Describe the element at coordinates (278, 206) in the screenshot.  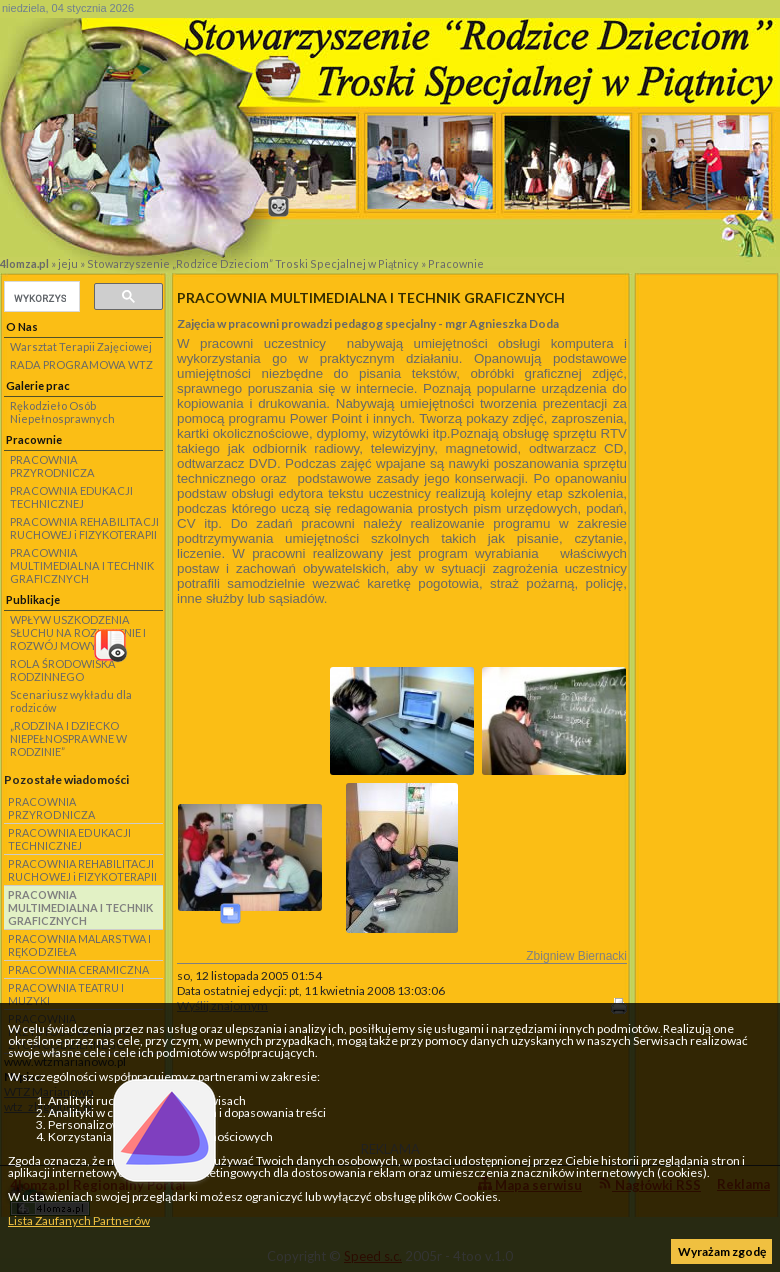
I see `launch puppy linux operating system` at that location.